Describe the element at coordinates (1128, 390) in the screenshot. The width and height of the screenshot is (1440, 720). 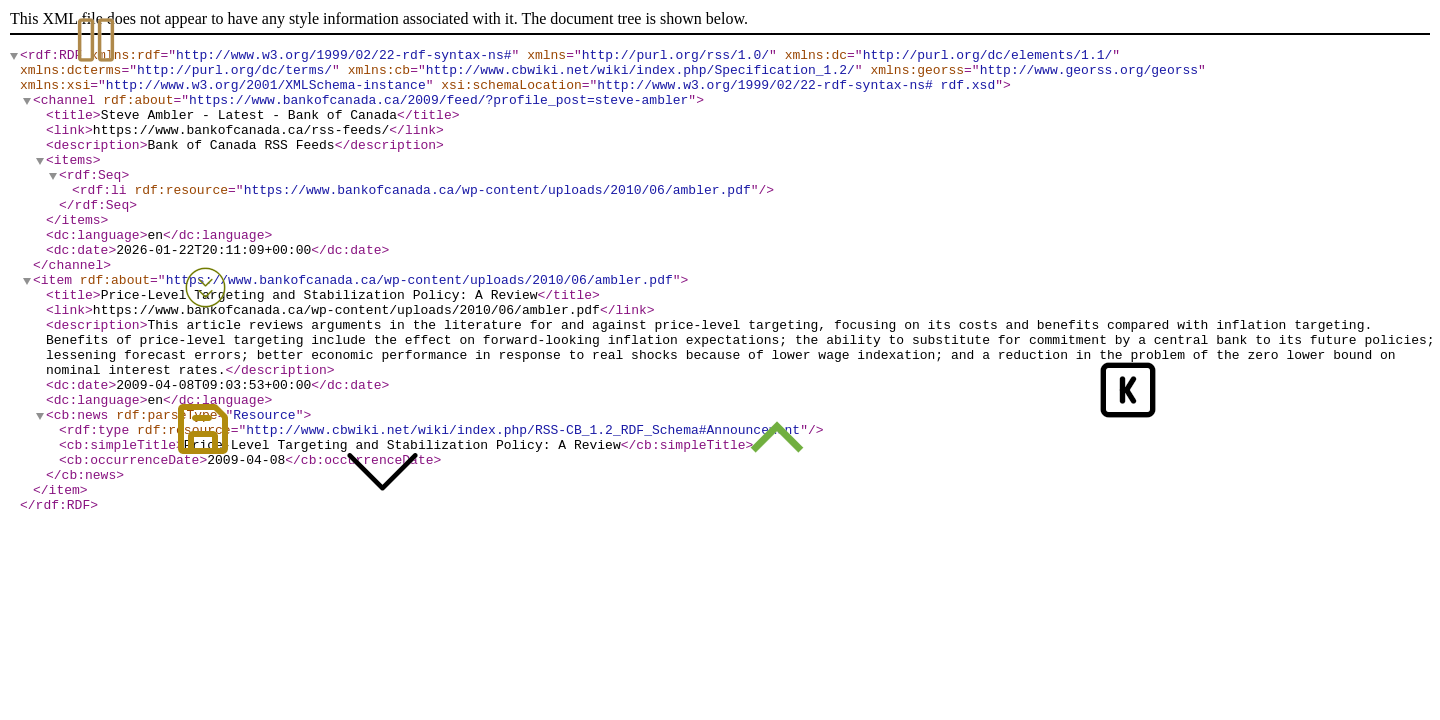
I see `keyboard shortcut indicator for the letter K` at that location.